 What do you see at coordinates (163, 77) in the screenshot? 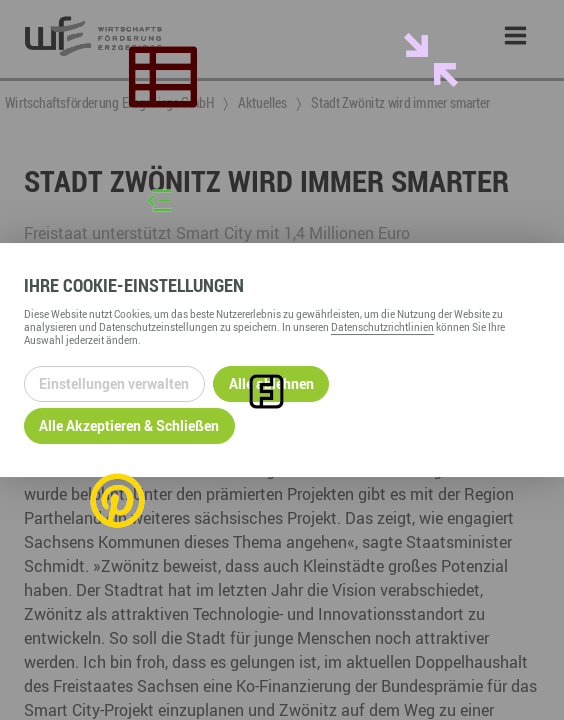
I see `switch to table view` at bounding box center [163, 77].